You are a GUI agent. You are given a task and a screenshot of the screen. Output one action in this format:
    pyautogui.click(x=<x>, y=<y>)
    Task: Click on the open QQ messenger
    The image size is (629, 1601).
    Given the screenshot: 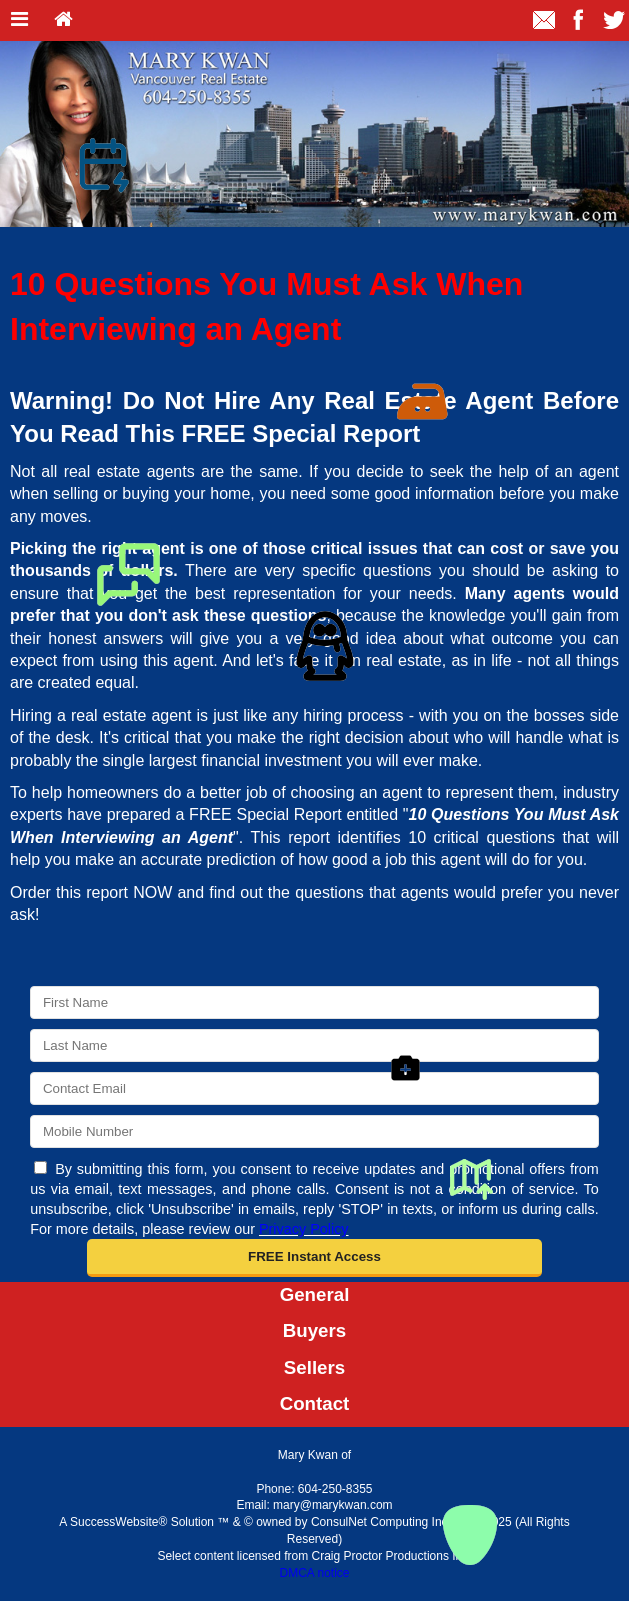 What is the action you would take?
    pyautogui.click(x=325, y=646)
    